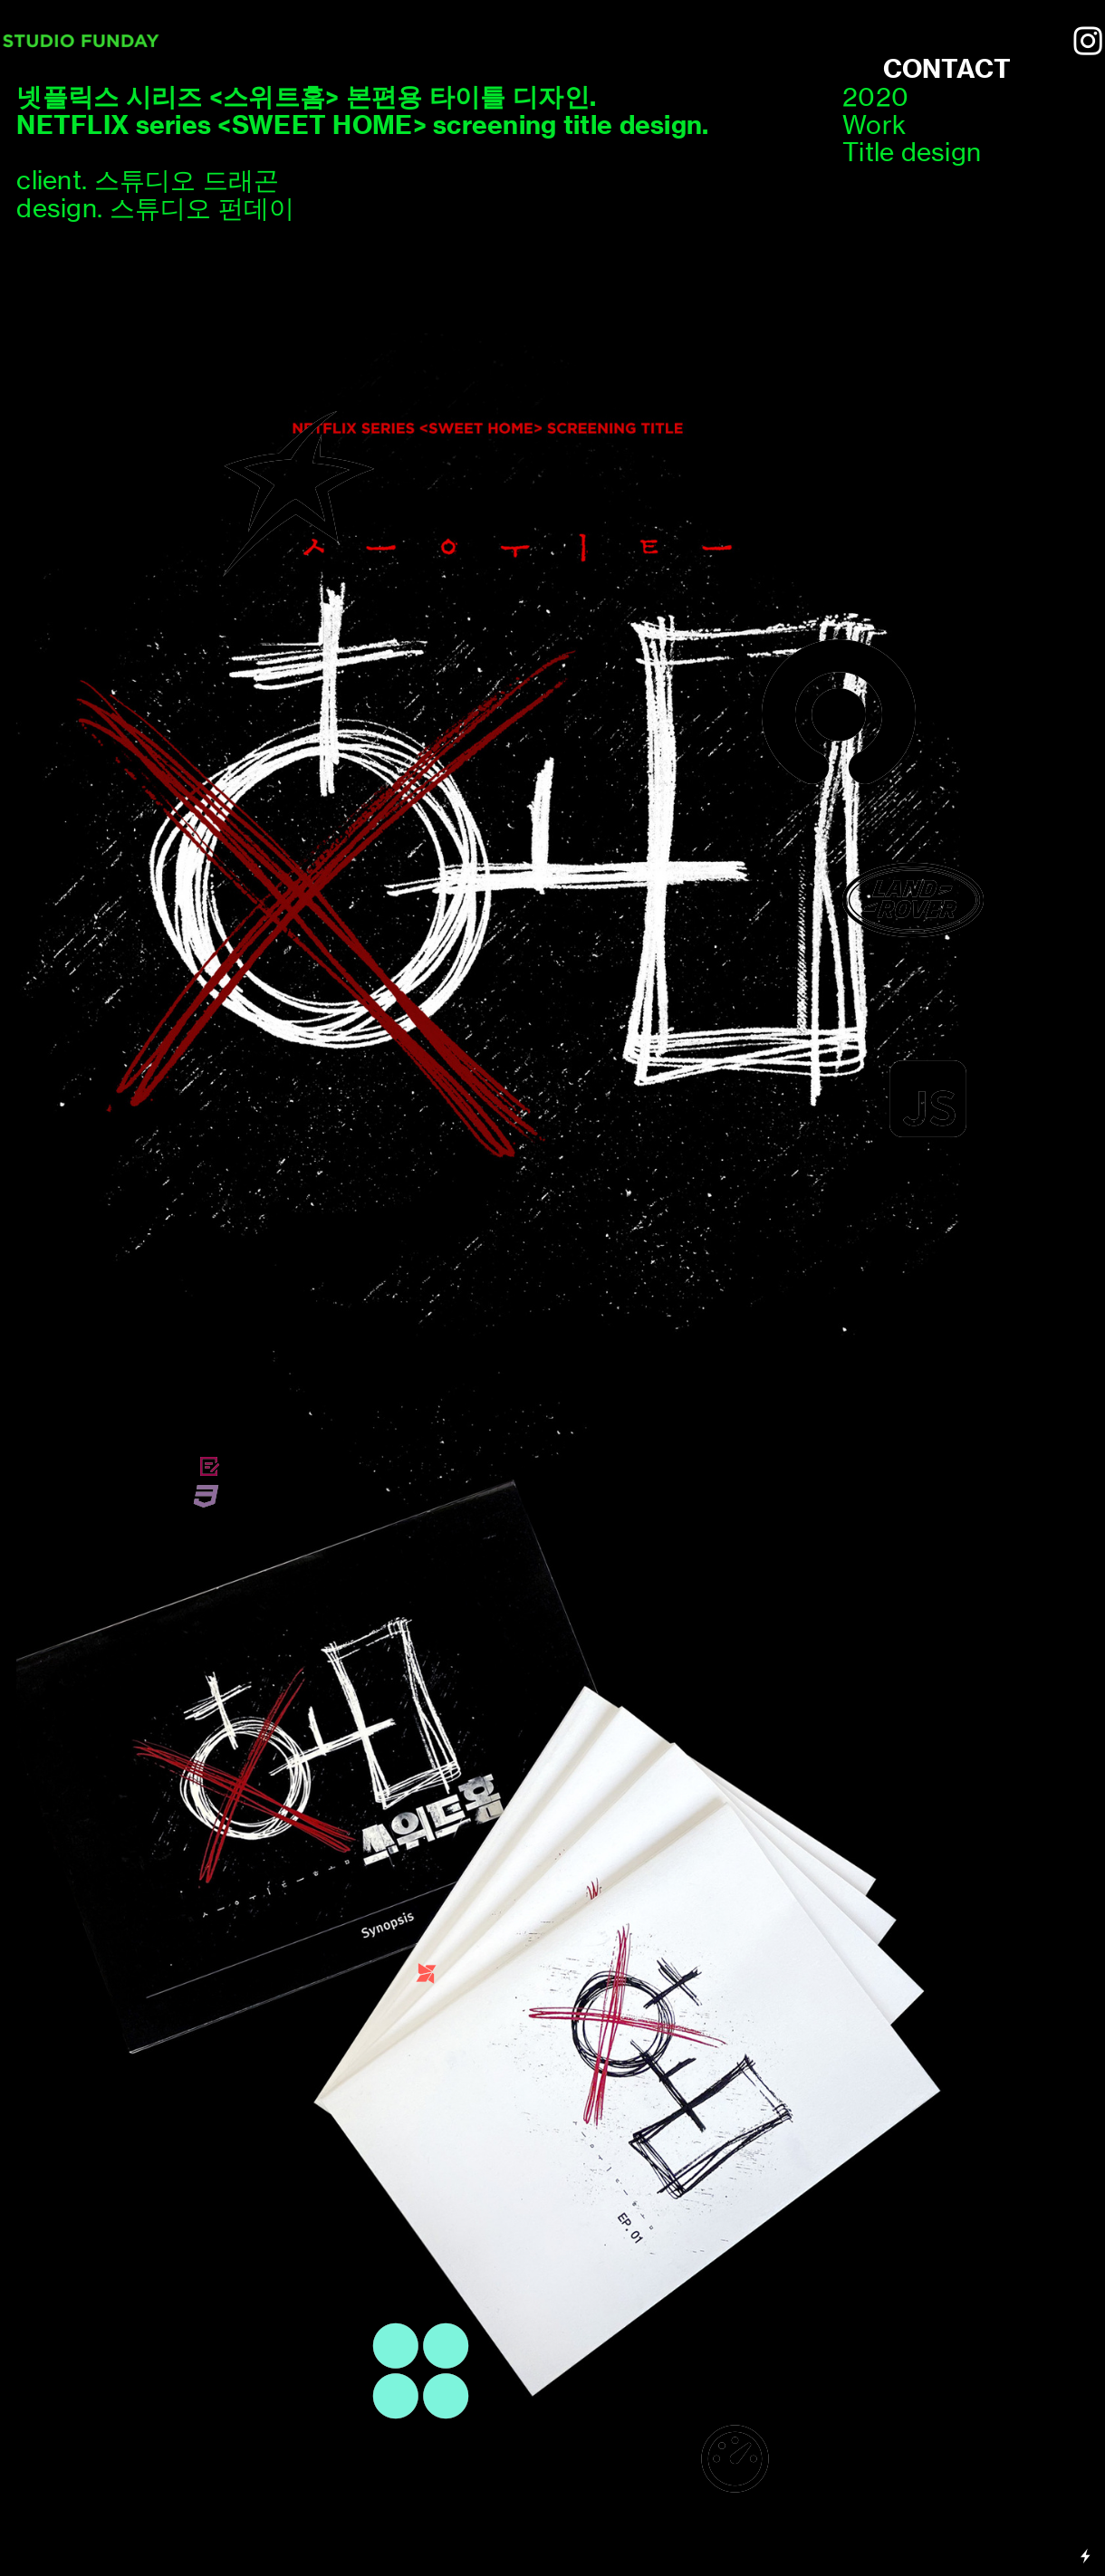 The image size is (1105, 2576). I want to click on air transat airline branding logo, so click(298, 493).